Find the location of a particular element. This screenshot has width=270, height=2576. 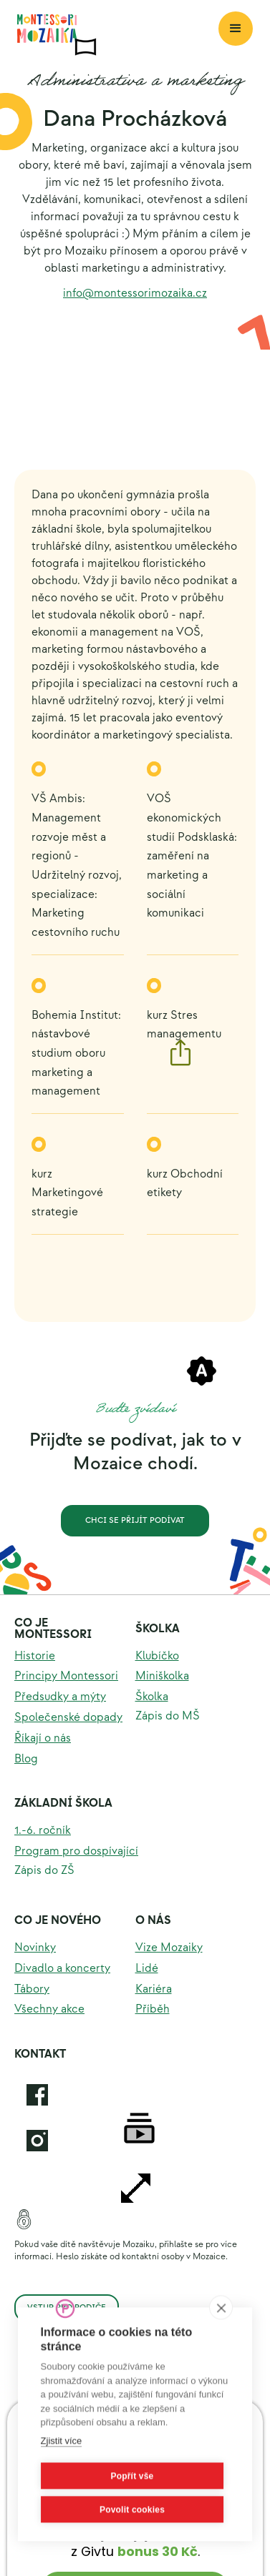

enable automatic brightness adjustment is located at coordinates (201, 1371).